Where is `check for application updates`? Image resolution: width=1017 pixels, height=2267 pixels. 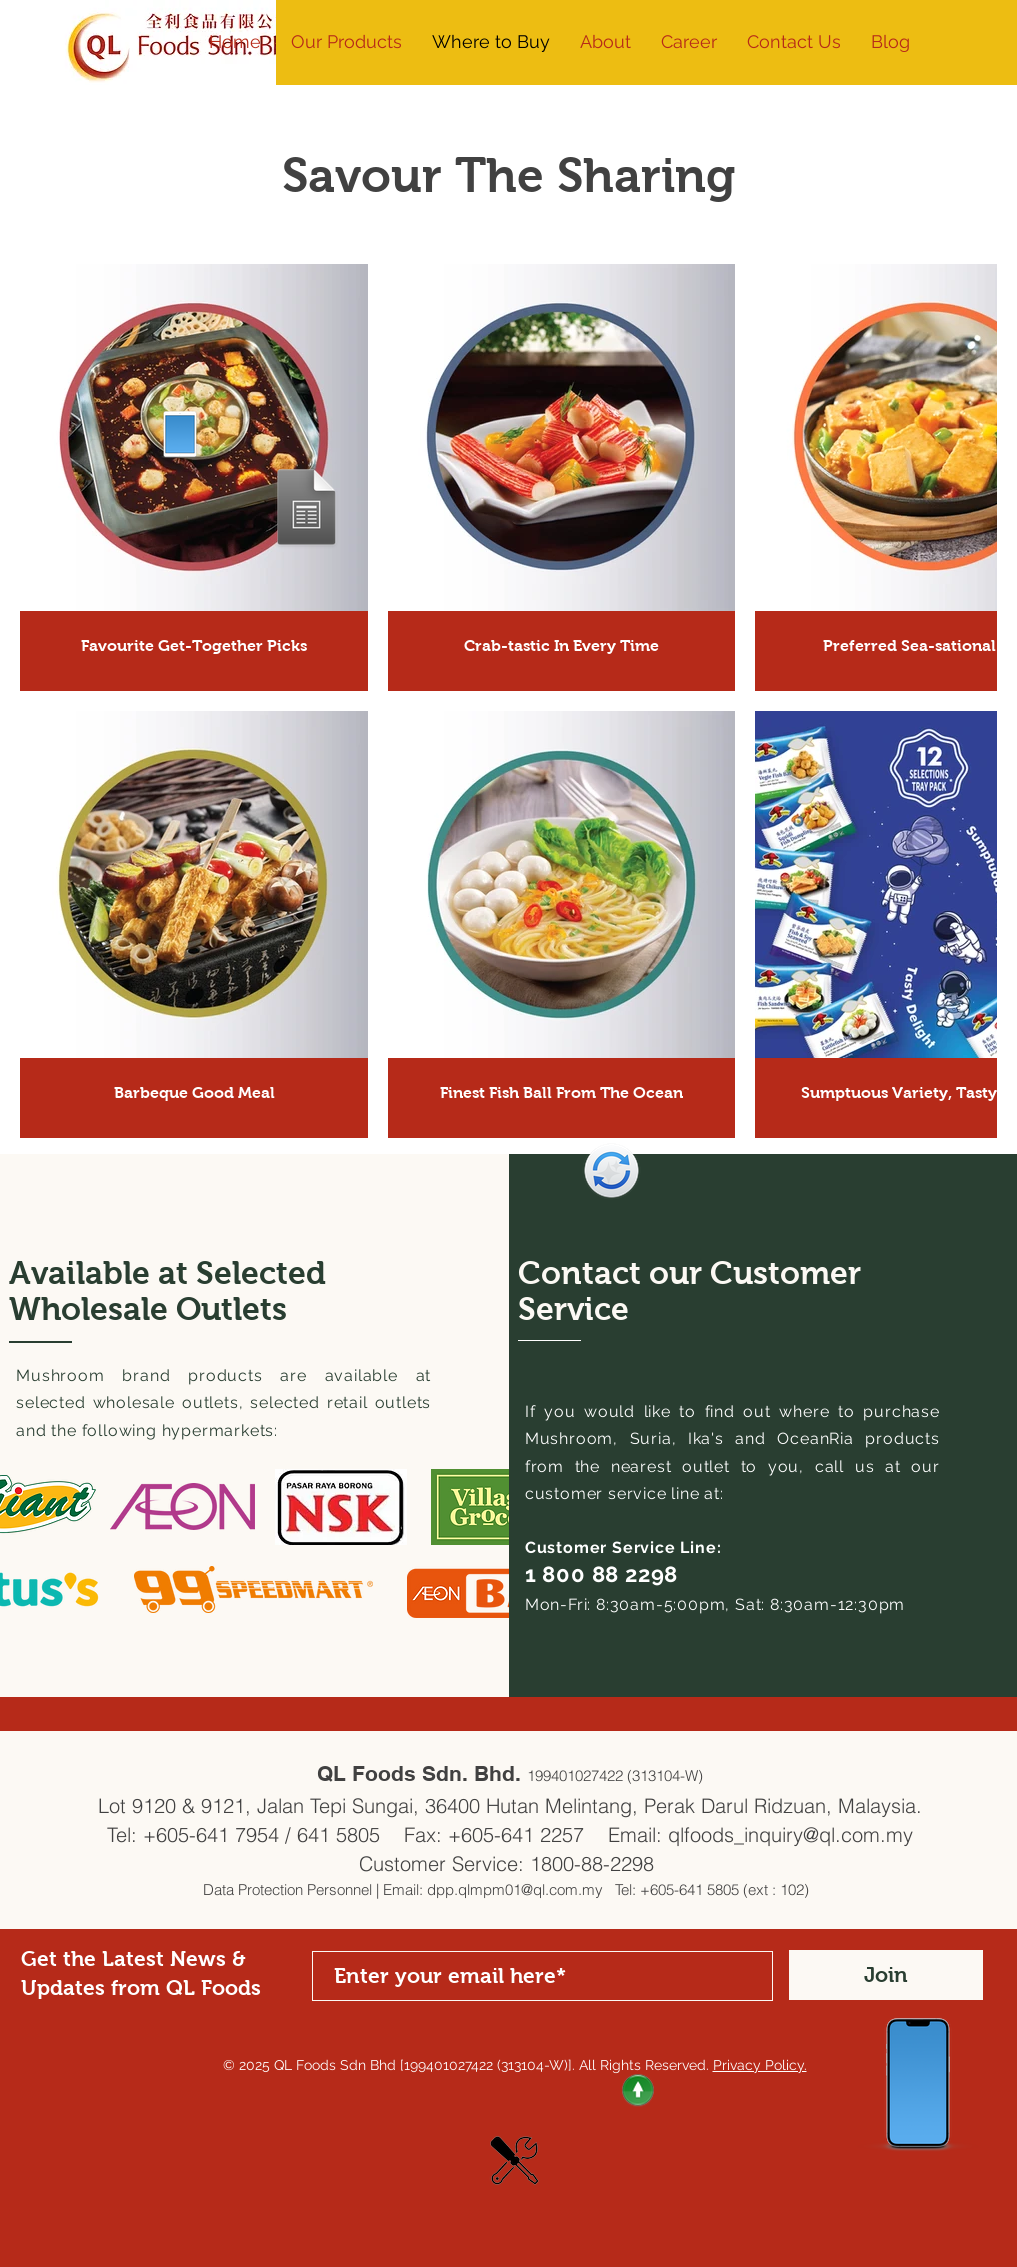
check for application updates is located at coordinates (611, 1170).